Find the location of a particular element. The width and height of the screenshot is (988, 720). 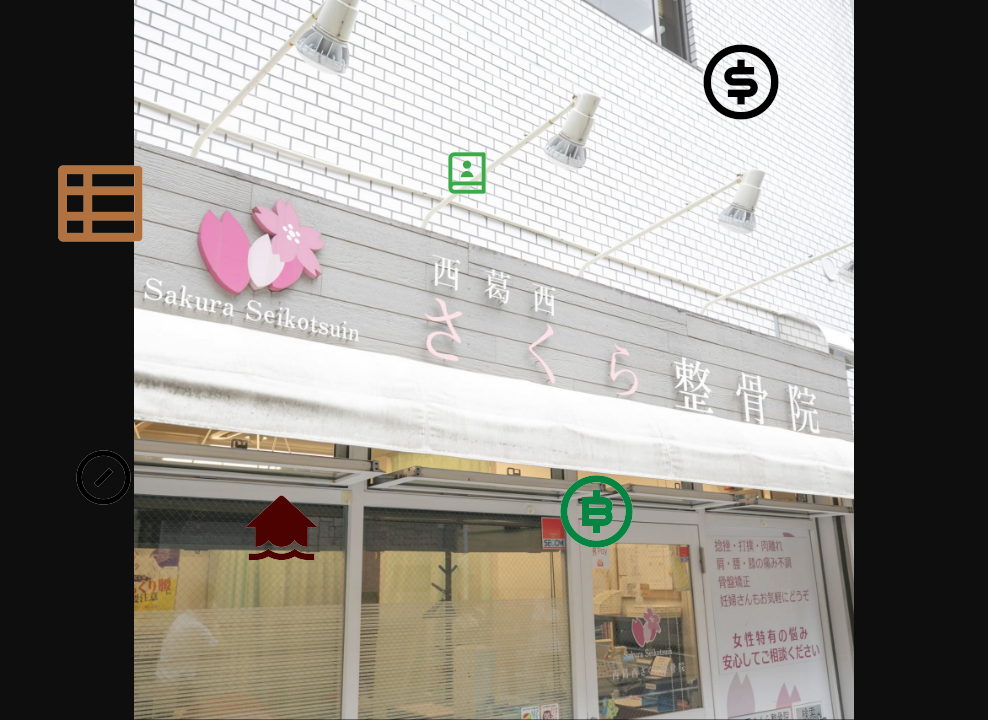

view account balance or financial summary is located at coordinates (741, 82).